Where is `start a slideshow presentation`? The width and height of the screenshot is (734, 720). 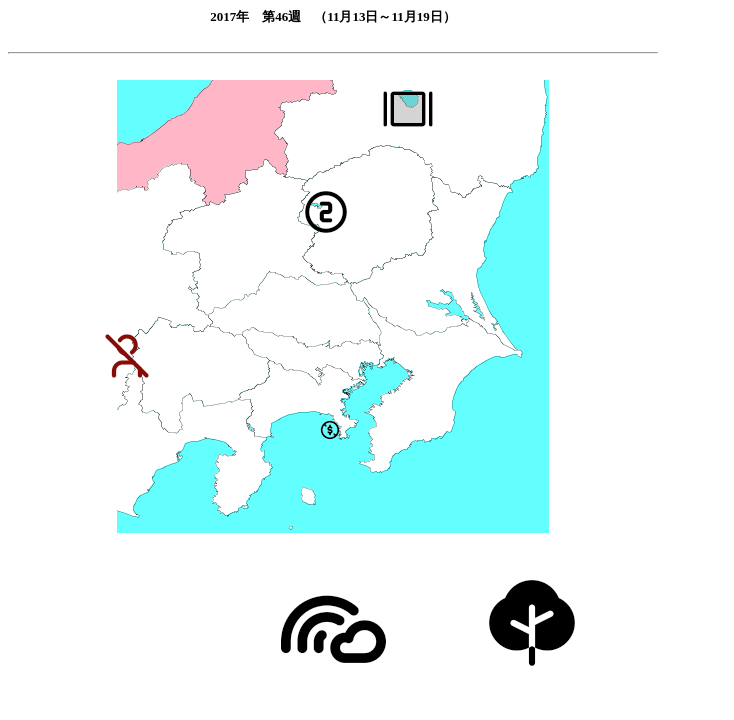
start a slideshow presentation is located at coordinates (408, 109).